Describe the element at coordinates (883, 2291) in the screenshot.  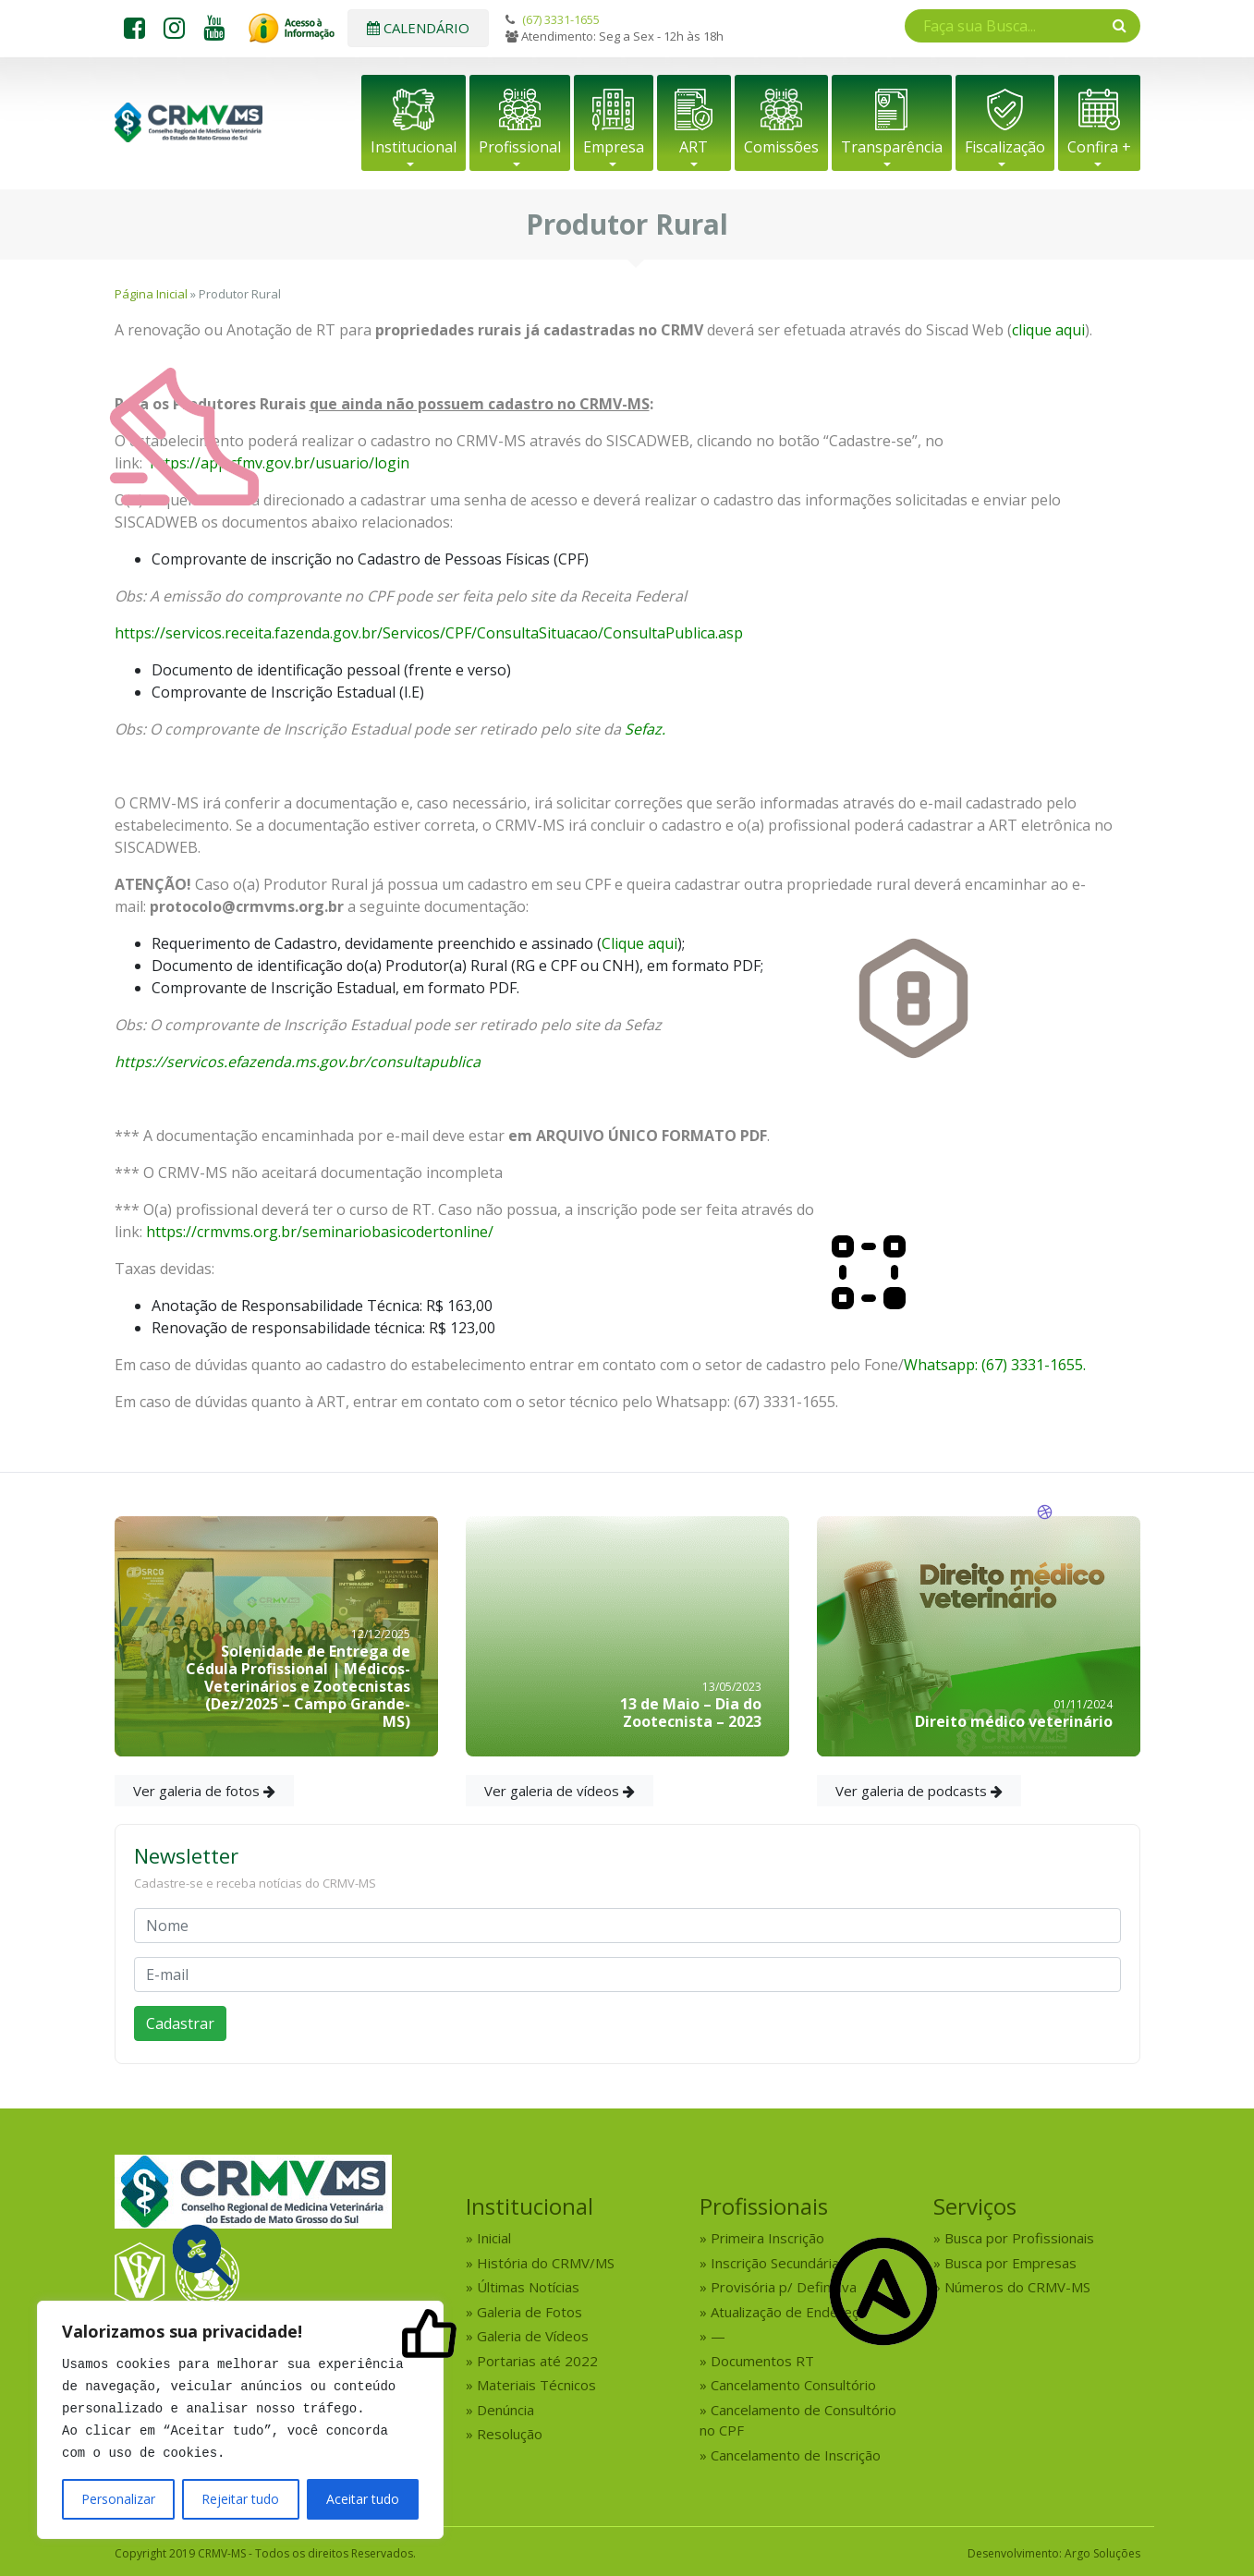
I see `ansible automation platform logo` at that location.